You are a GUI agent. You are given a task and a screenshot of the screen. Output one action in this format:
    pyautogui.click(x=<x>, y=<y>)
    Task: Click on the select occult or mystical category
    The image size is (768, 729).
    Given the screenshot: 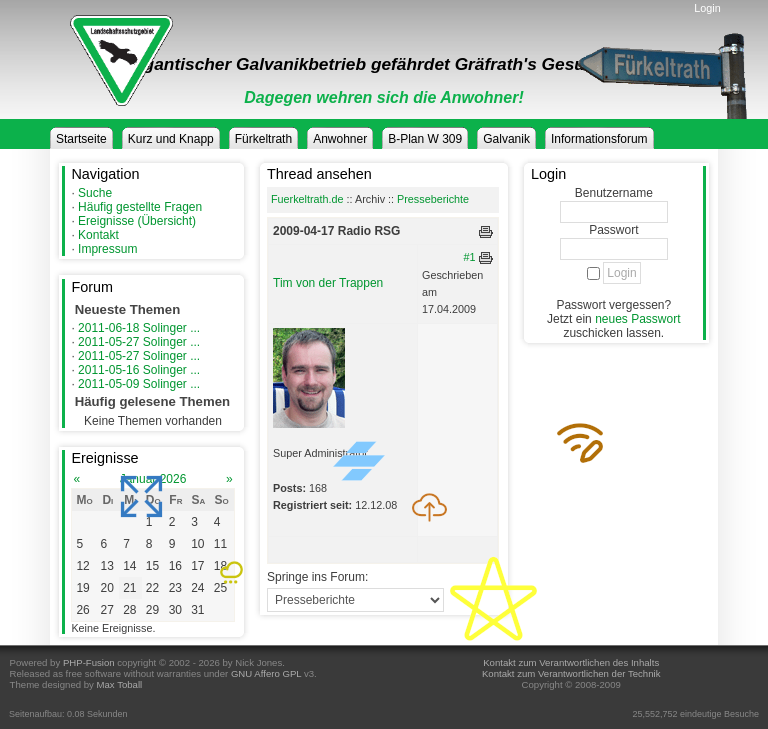 What is the action you would take?
    pyautogui.click(x=493, y=603)
    